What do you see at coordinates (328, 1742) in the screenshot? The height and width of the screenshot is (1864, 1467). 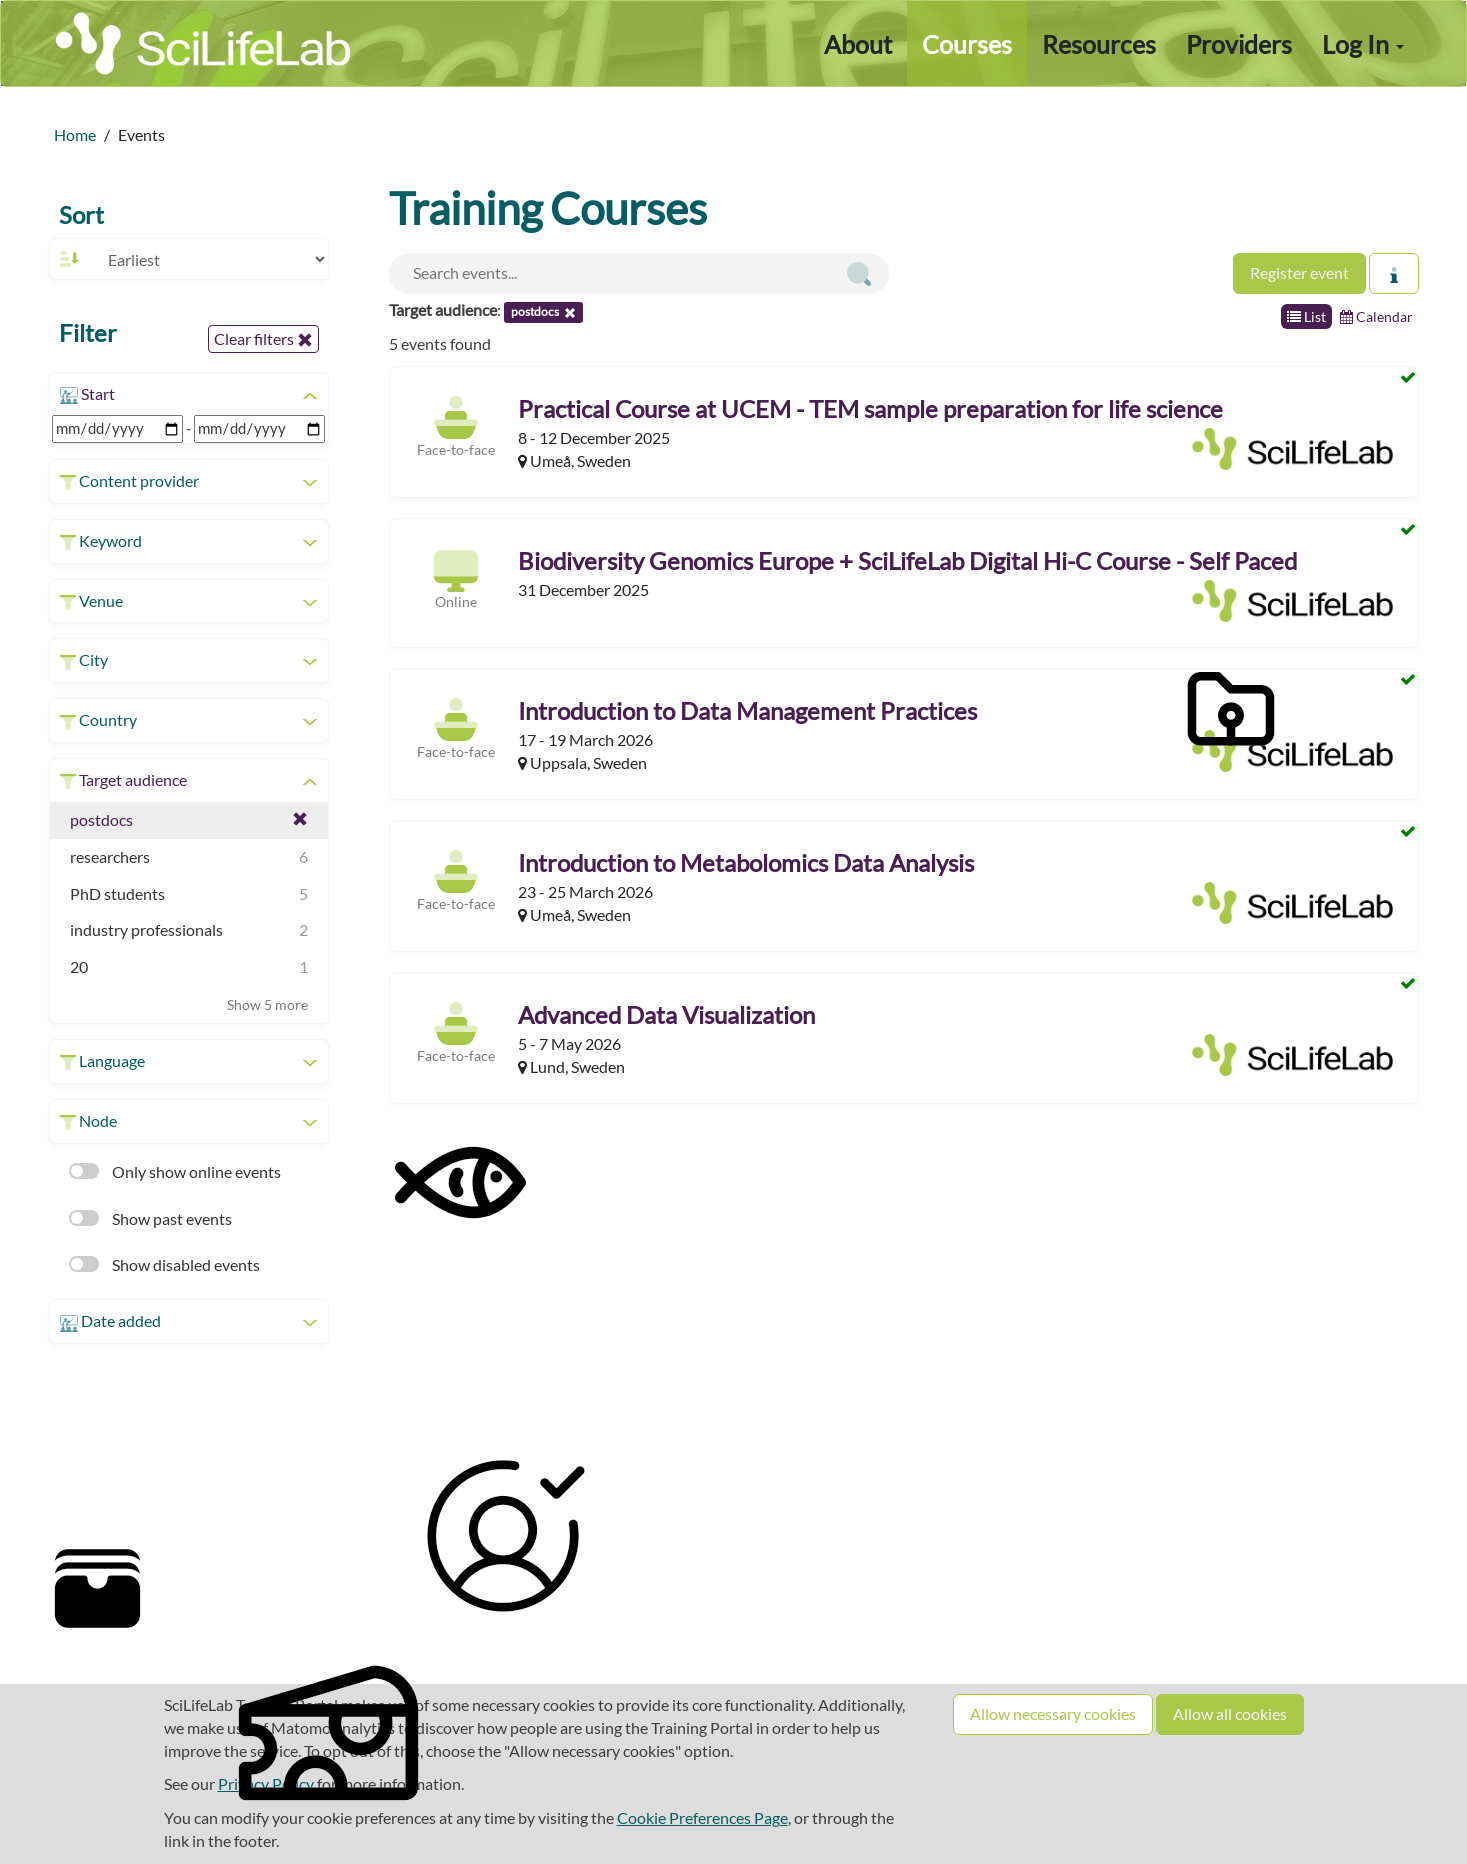 I see `cheese or dairy product category` at bounding box center [328, 1742].